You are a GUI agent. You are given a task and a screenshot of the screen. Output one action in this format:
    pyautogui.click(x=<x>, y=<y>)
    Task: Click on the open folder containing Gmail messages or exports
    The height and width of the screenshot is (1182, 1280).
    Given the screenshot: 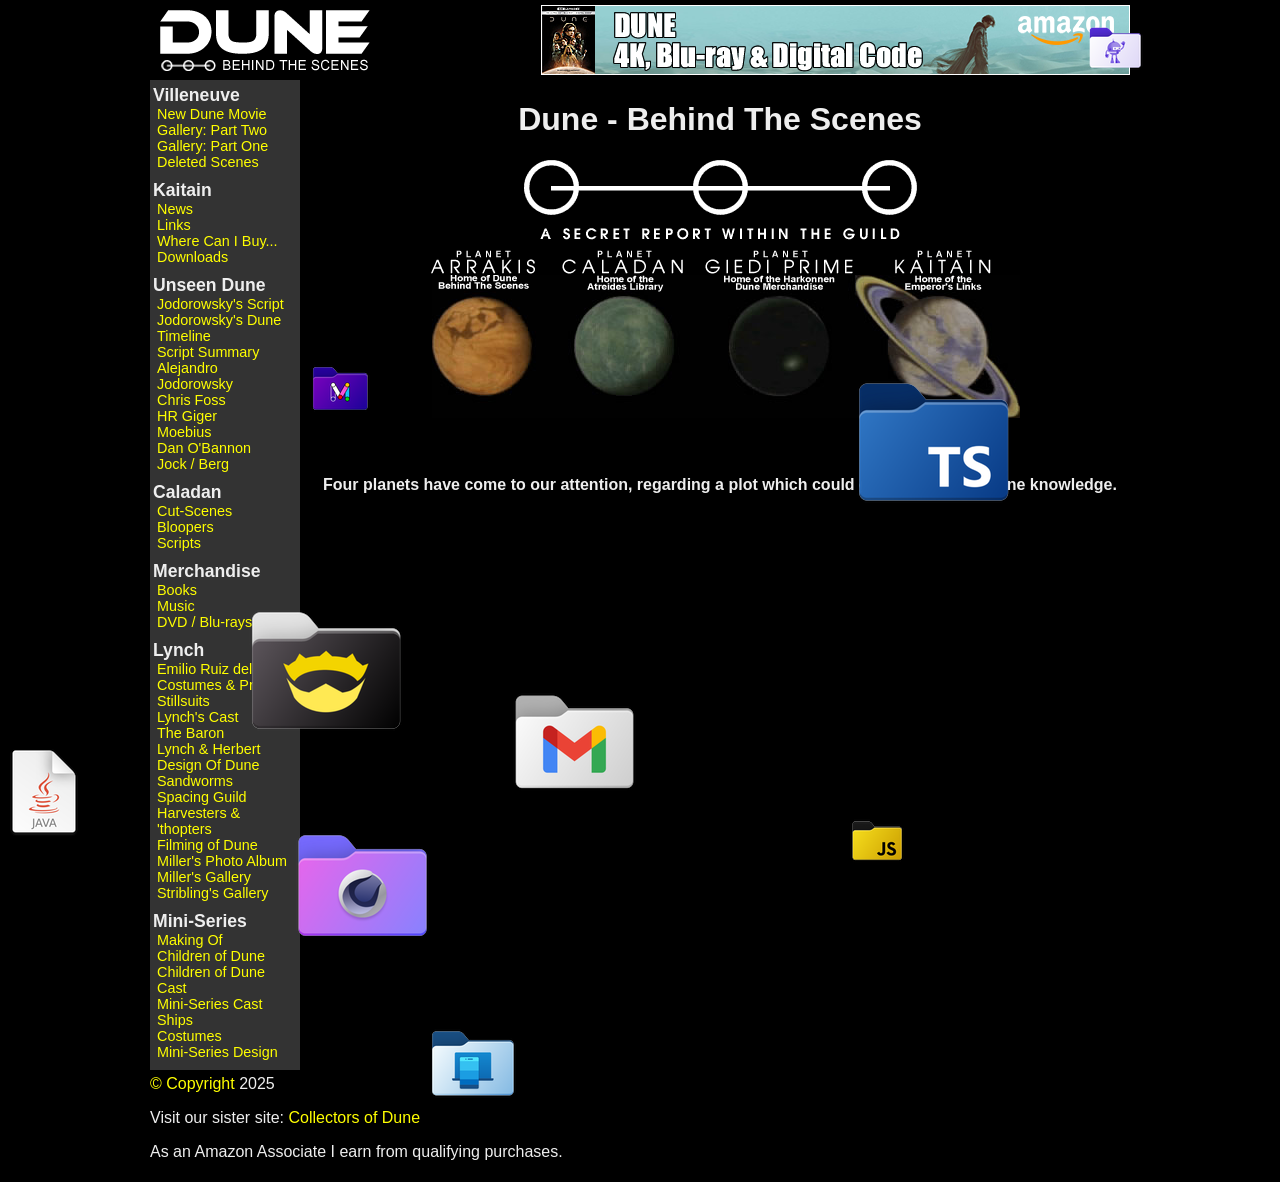 What is the action you would take?
    pyautogui.click(x=574, y=745)
    